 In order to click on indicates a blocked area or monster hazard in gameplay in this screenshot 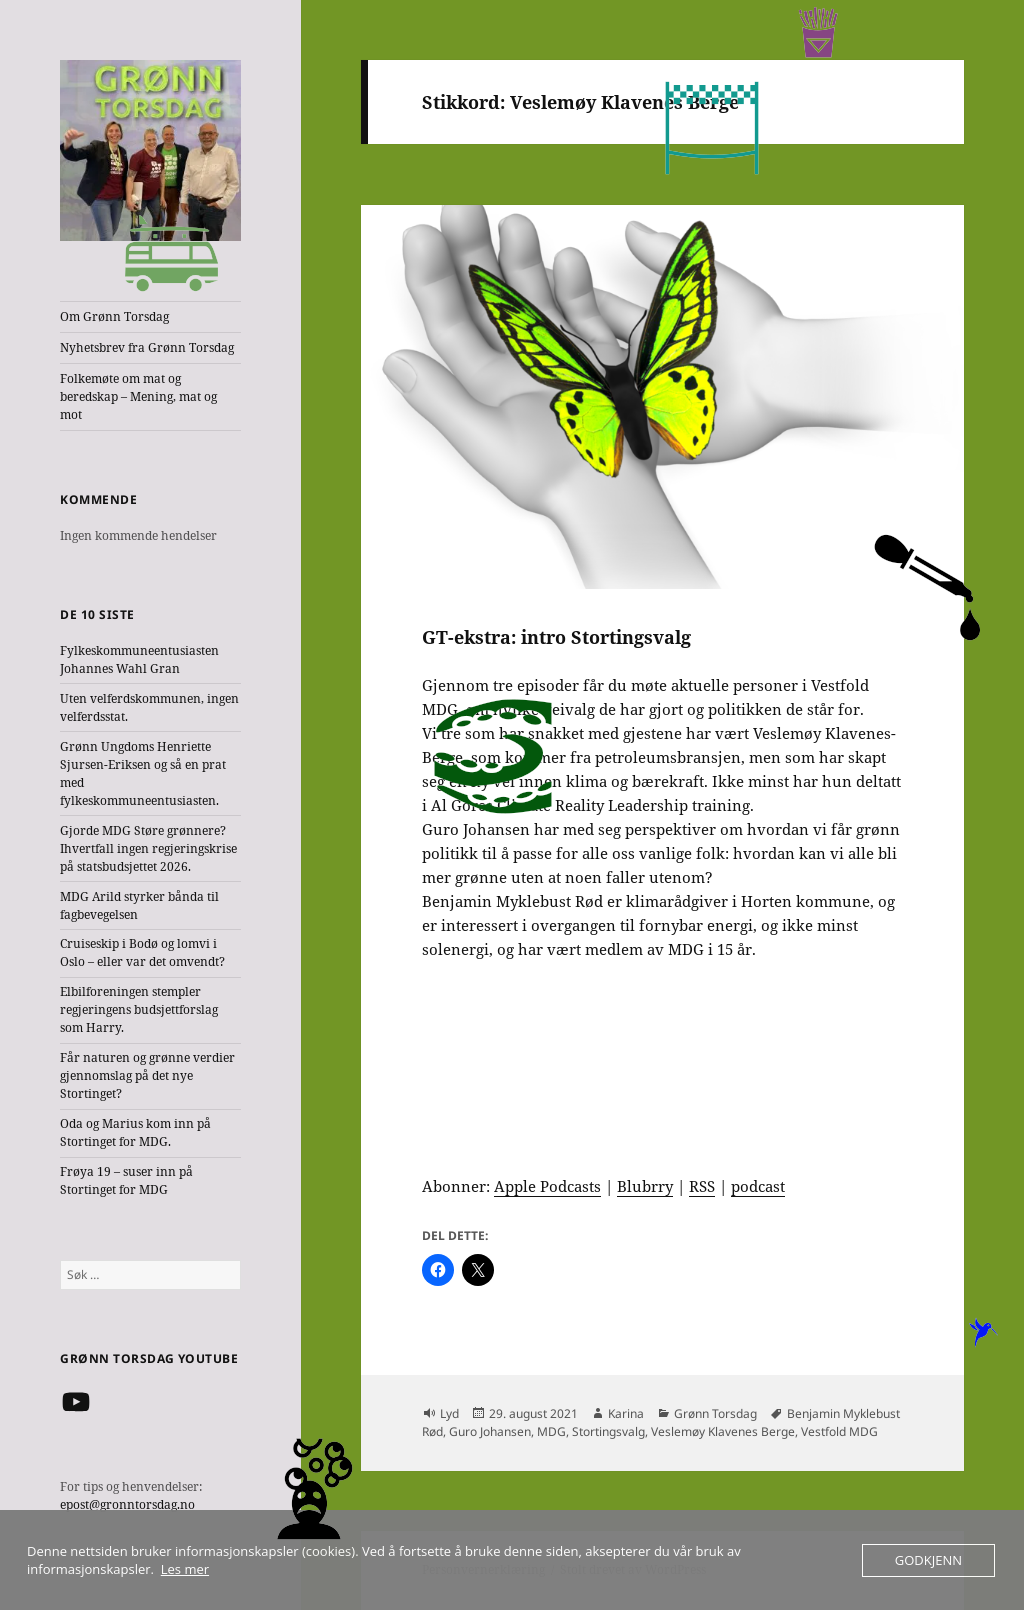, I will do `click(493, 757)`.